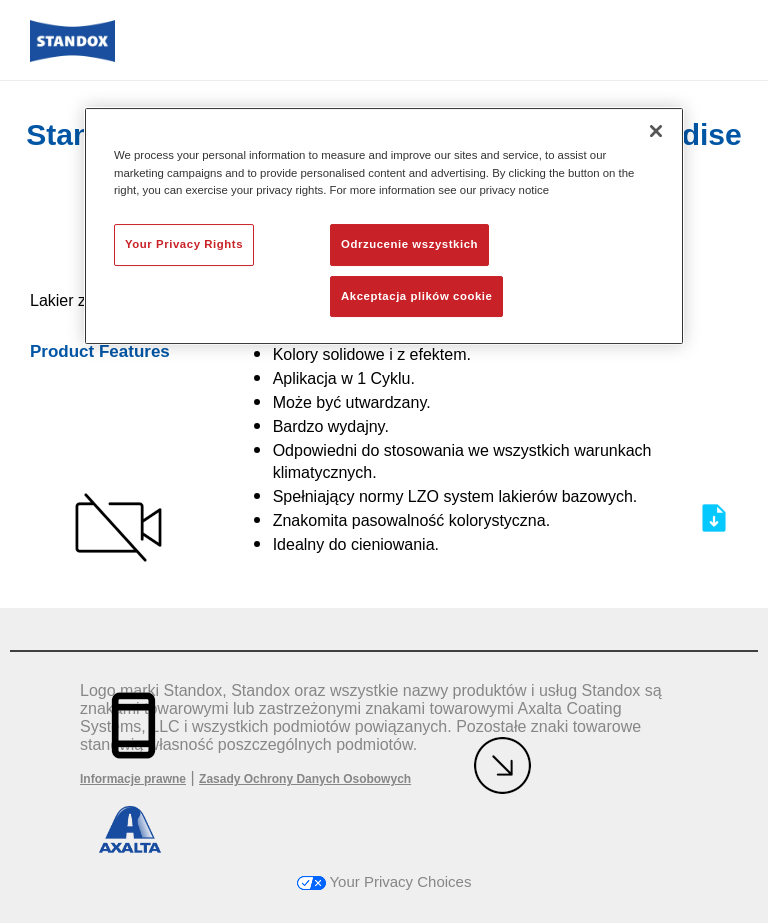 This screenshot has height=923, width=768. I want to click on navigate to the next item diagonally, so click(502, 765).